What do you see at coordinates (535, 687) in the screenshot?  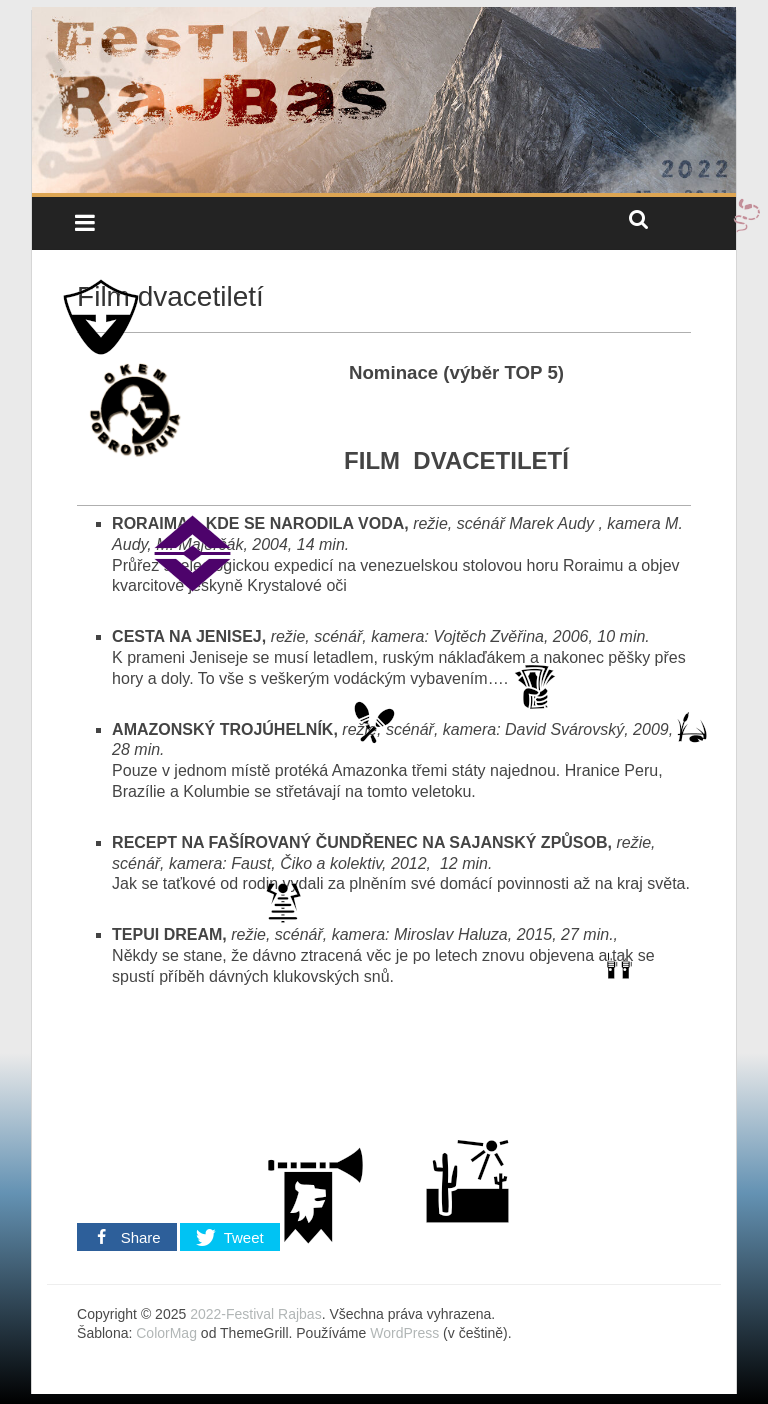 I see `make a purchase or payment` at bounding box center [535, 687].